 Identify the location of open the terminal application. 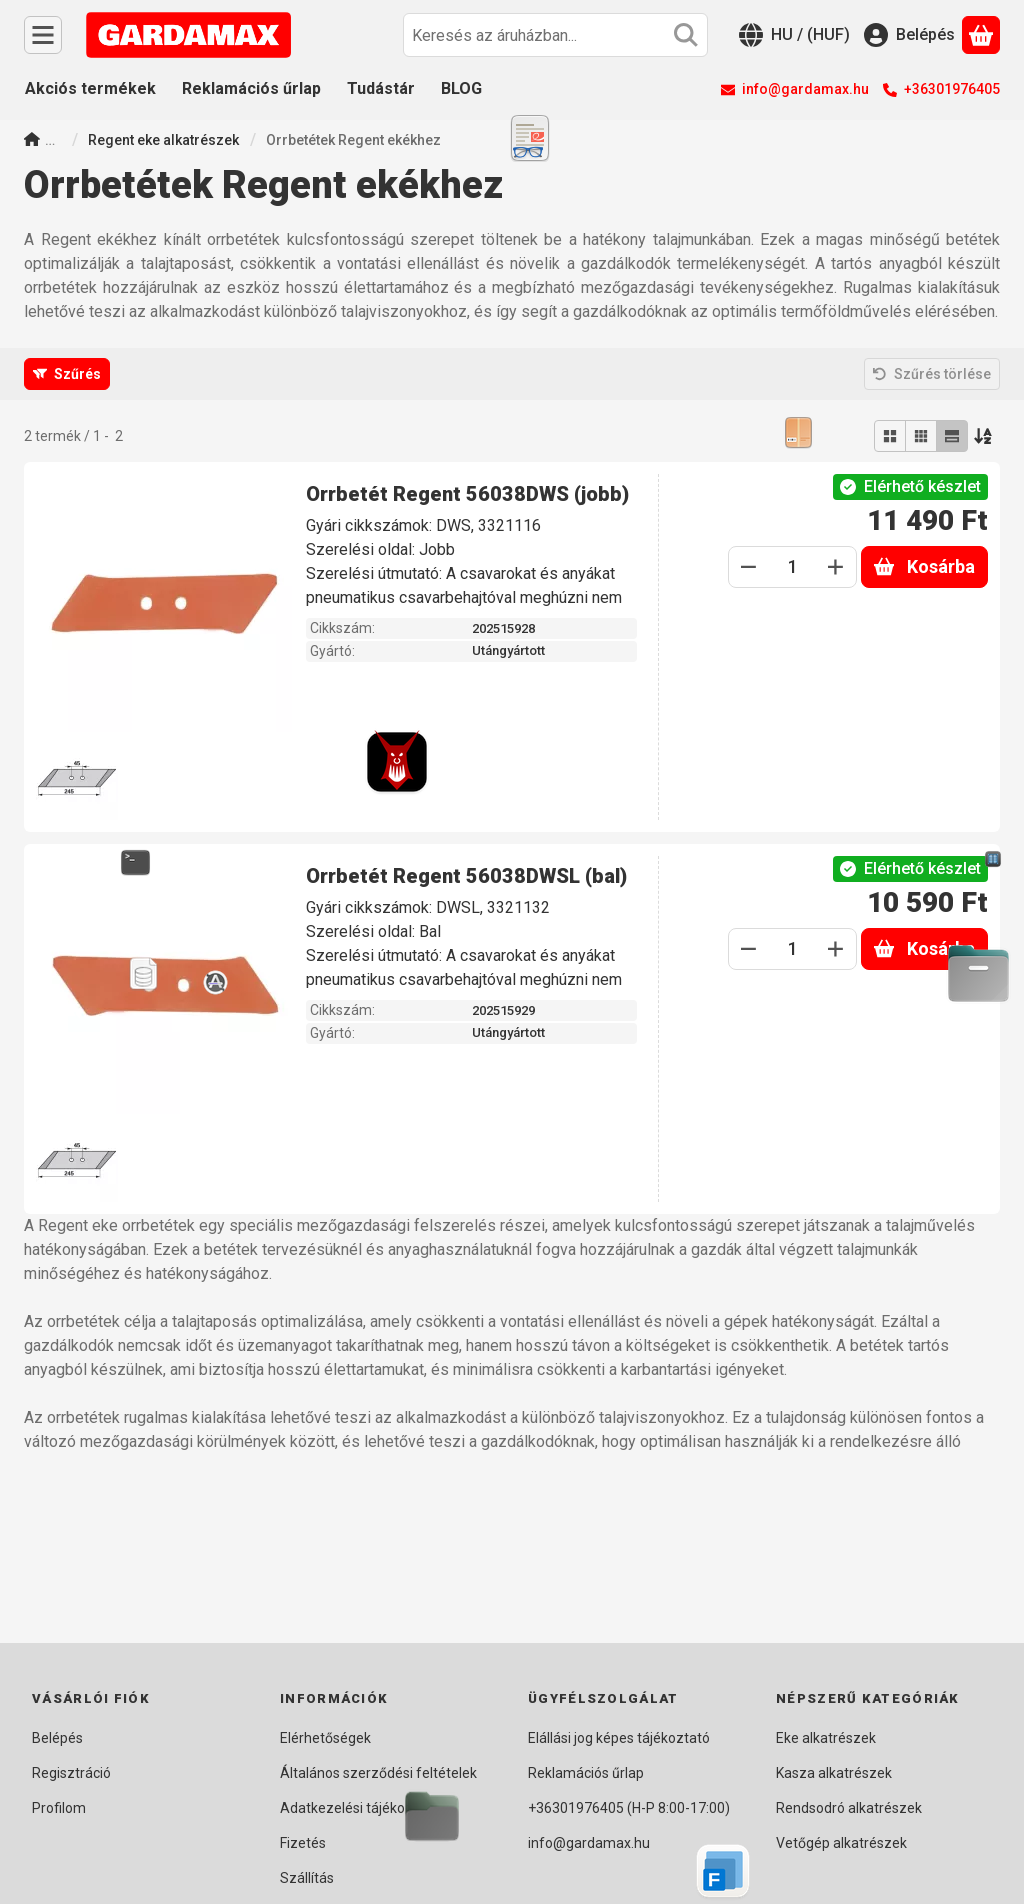
(135, 862).